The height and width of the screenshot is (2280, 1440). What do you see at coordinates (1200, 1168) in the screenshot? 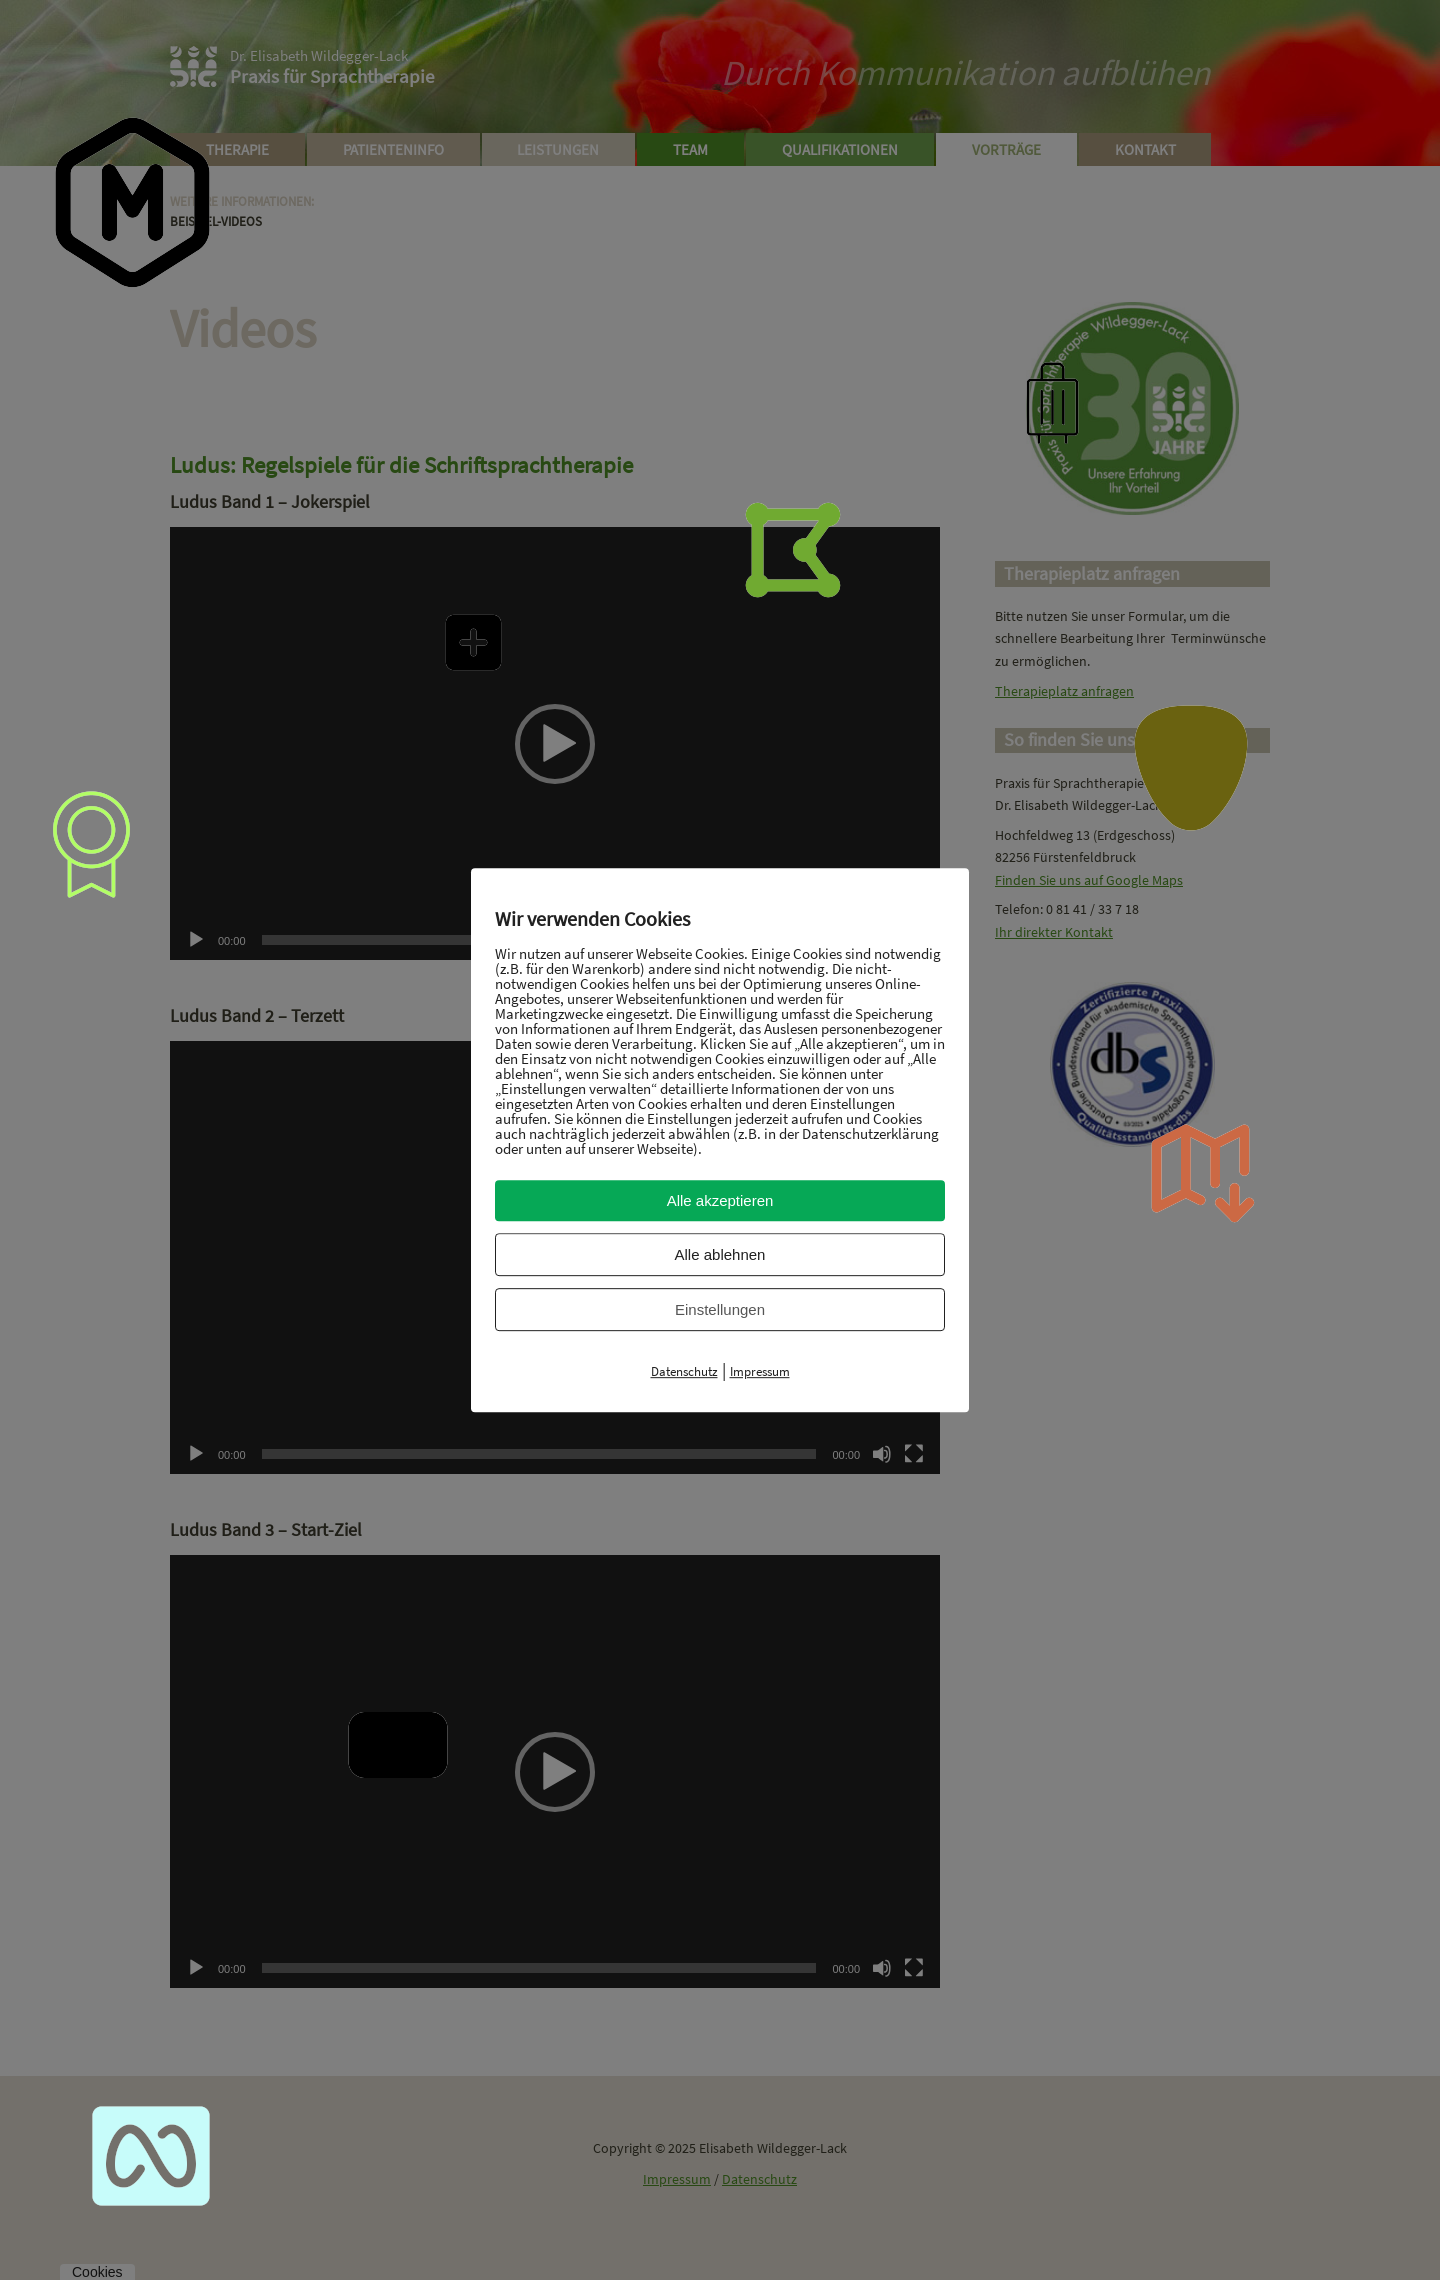
I see `download map for offline use` at bounding box center [1200, 1168].